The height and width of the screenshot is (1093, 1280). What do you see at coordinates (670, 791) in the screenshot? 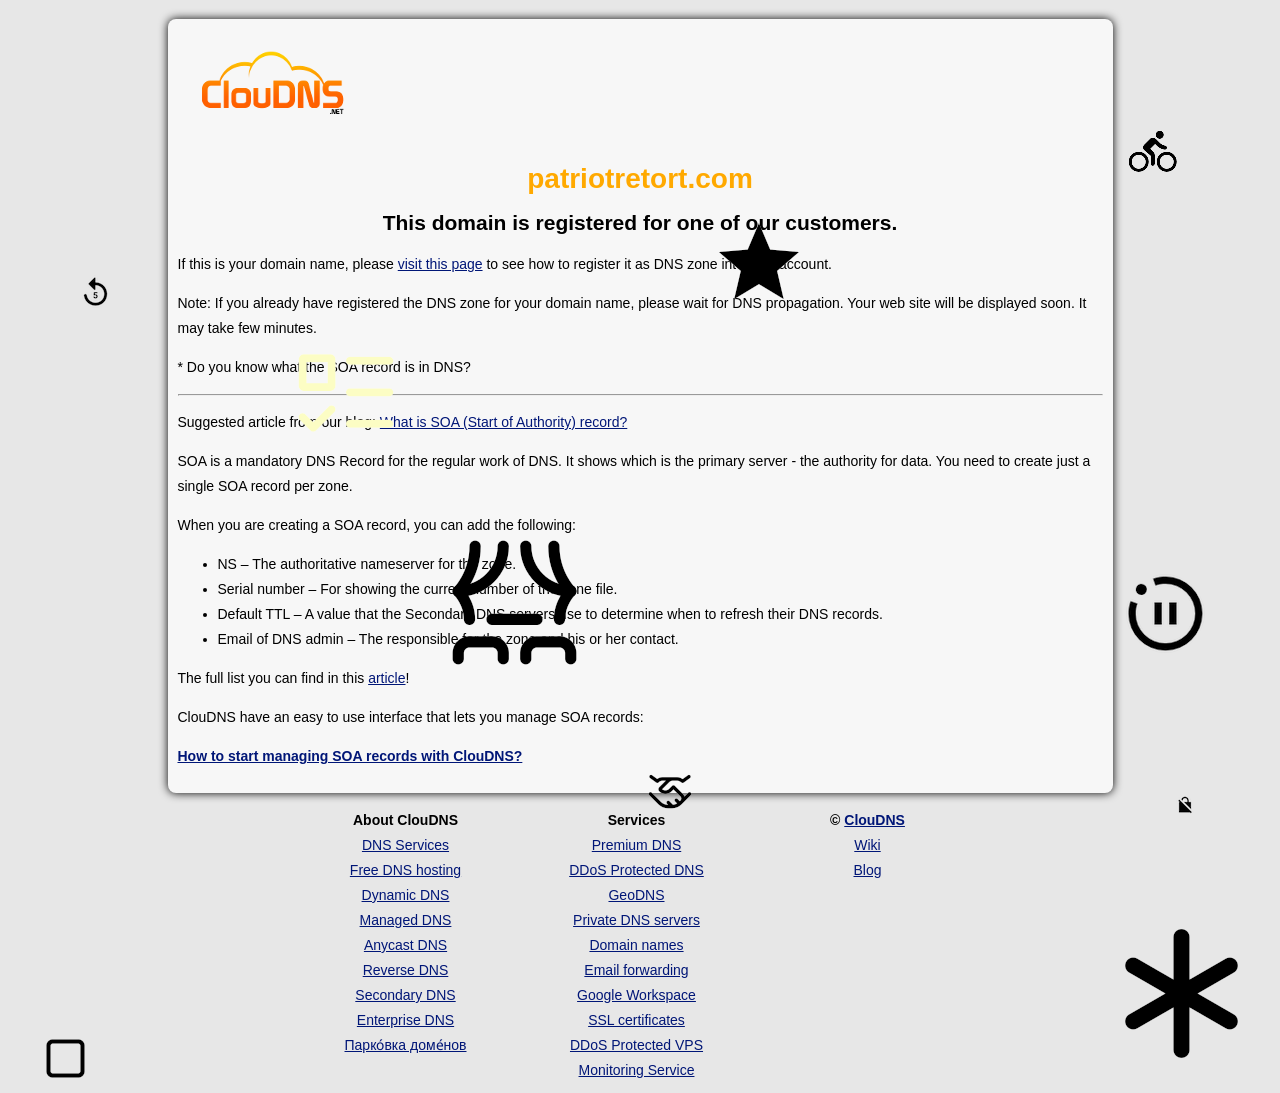
I see `indicates a partnership or collaboration` at bounding box center [670, 791].